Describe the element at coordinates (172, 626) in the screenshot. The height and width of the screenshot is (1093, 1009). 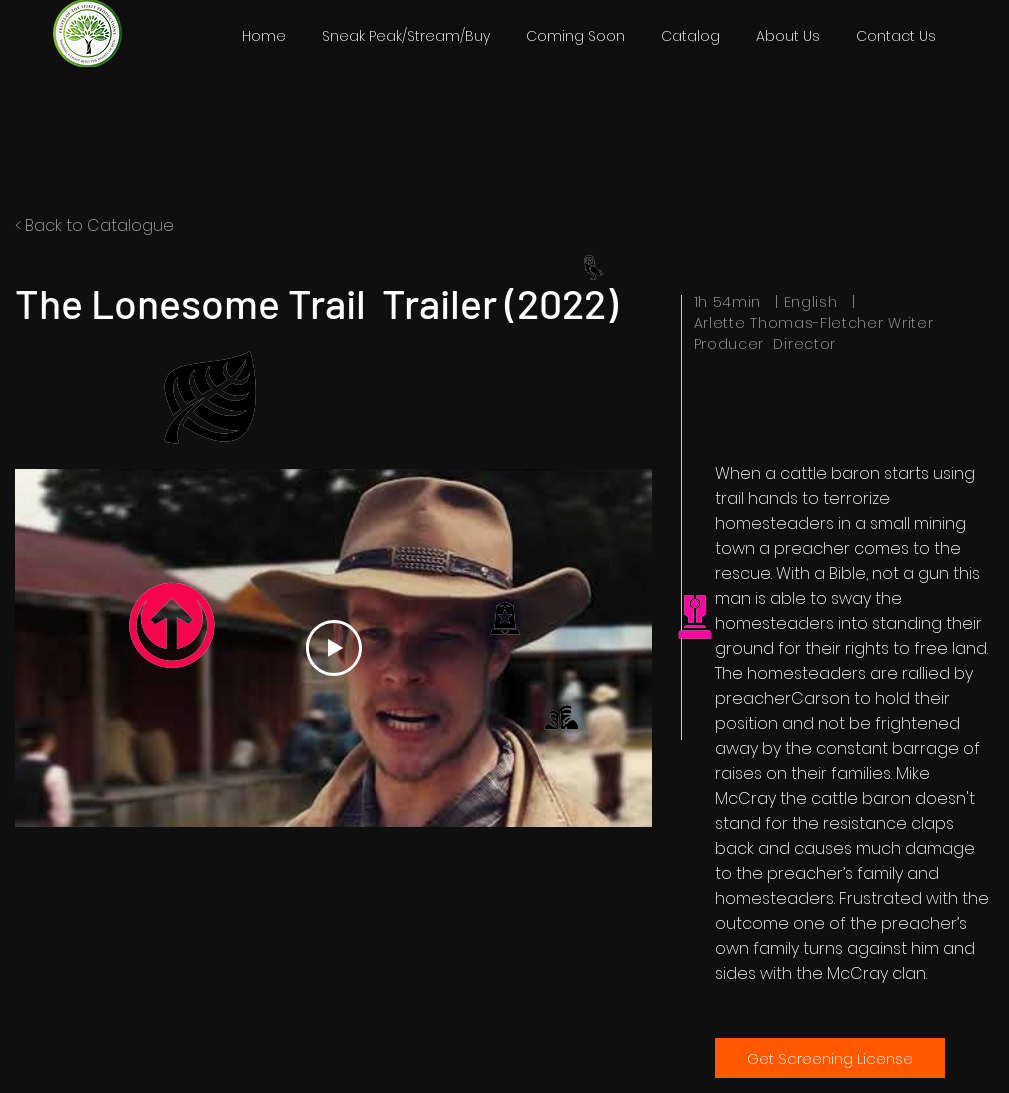
I see `indicates north or upward direction in a game compass` at that location.